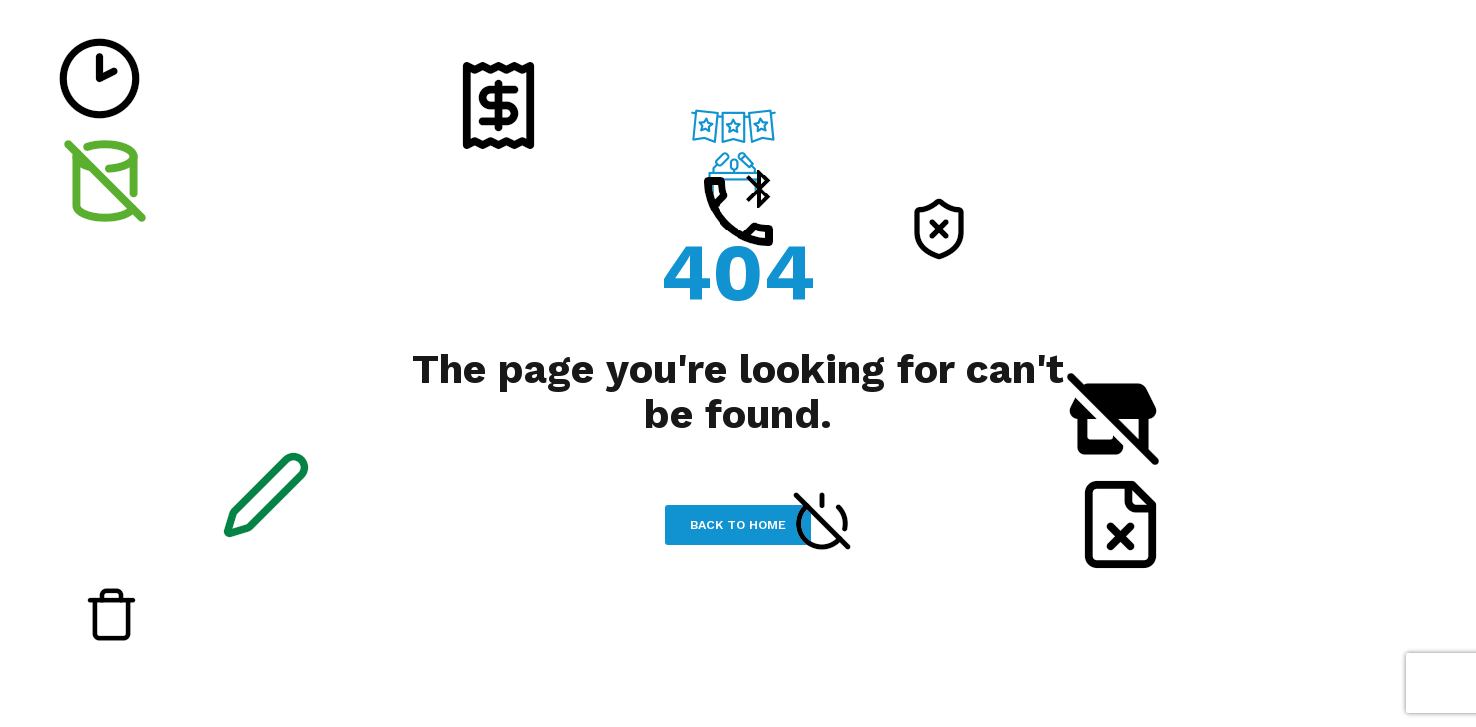  Describe the element at coordinates (939, 229) in the screenshot. I see `security protection disabled or off` at that location.